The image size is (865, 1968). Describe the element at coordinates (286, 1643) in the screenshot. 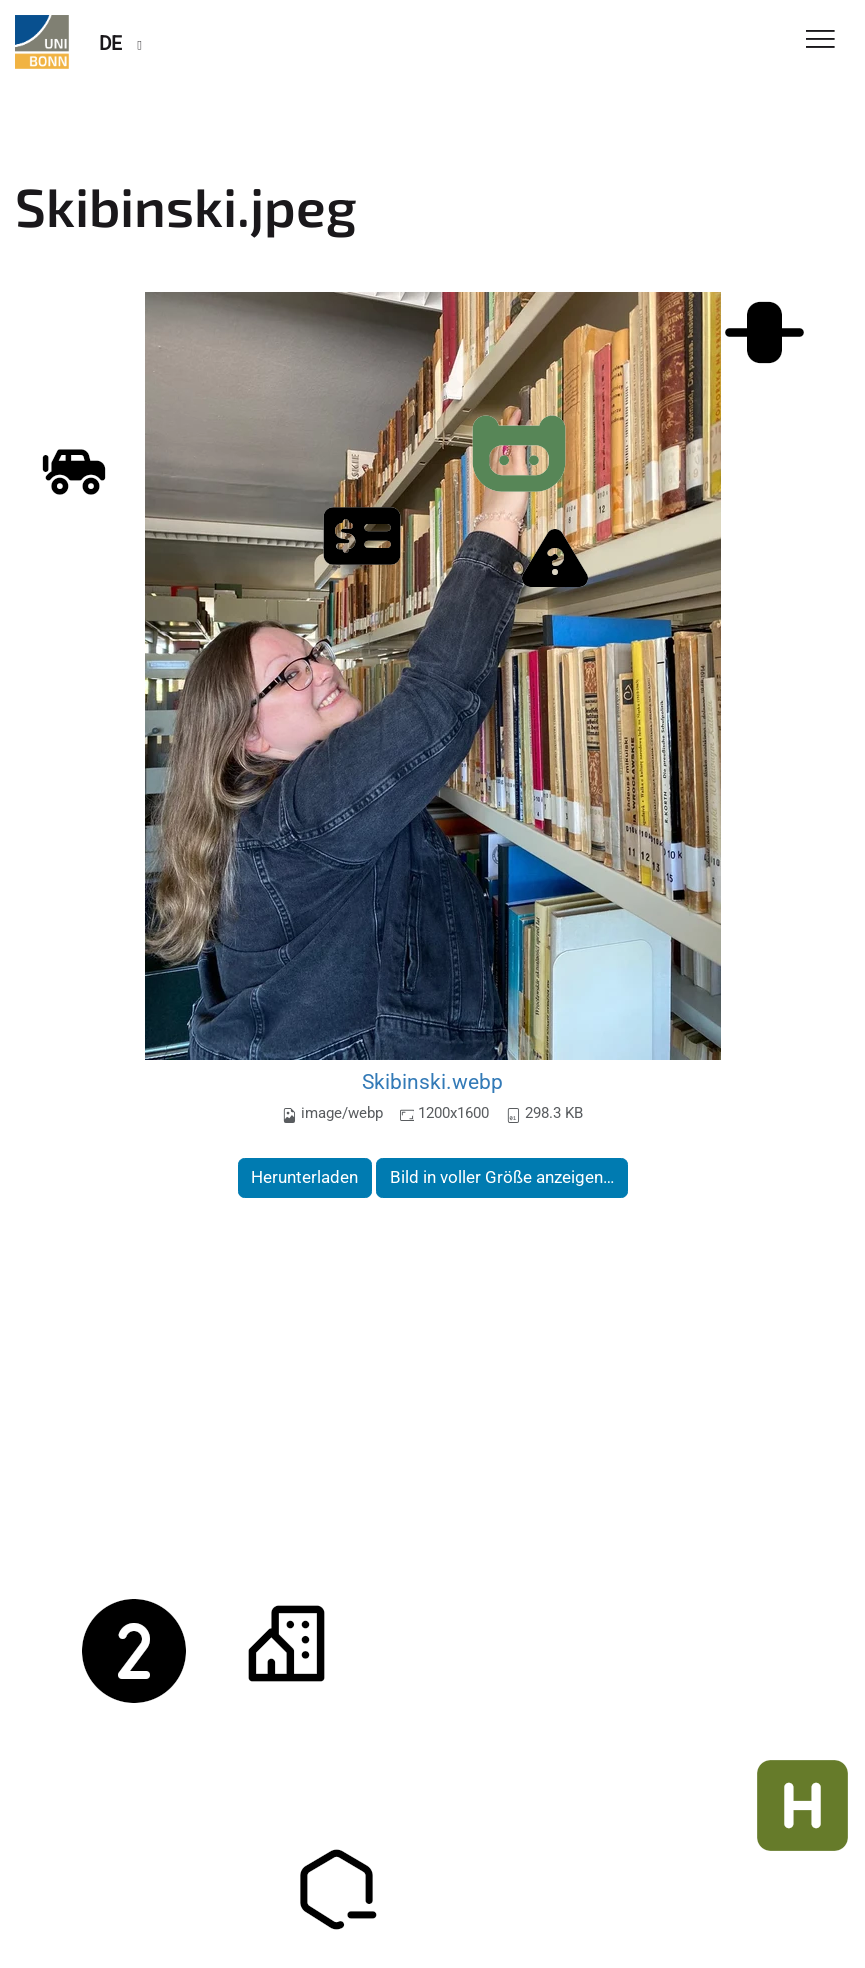

I see `view community or residential buildings` at that location.